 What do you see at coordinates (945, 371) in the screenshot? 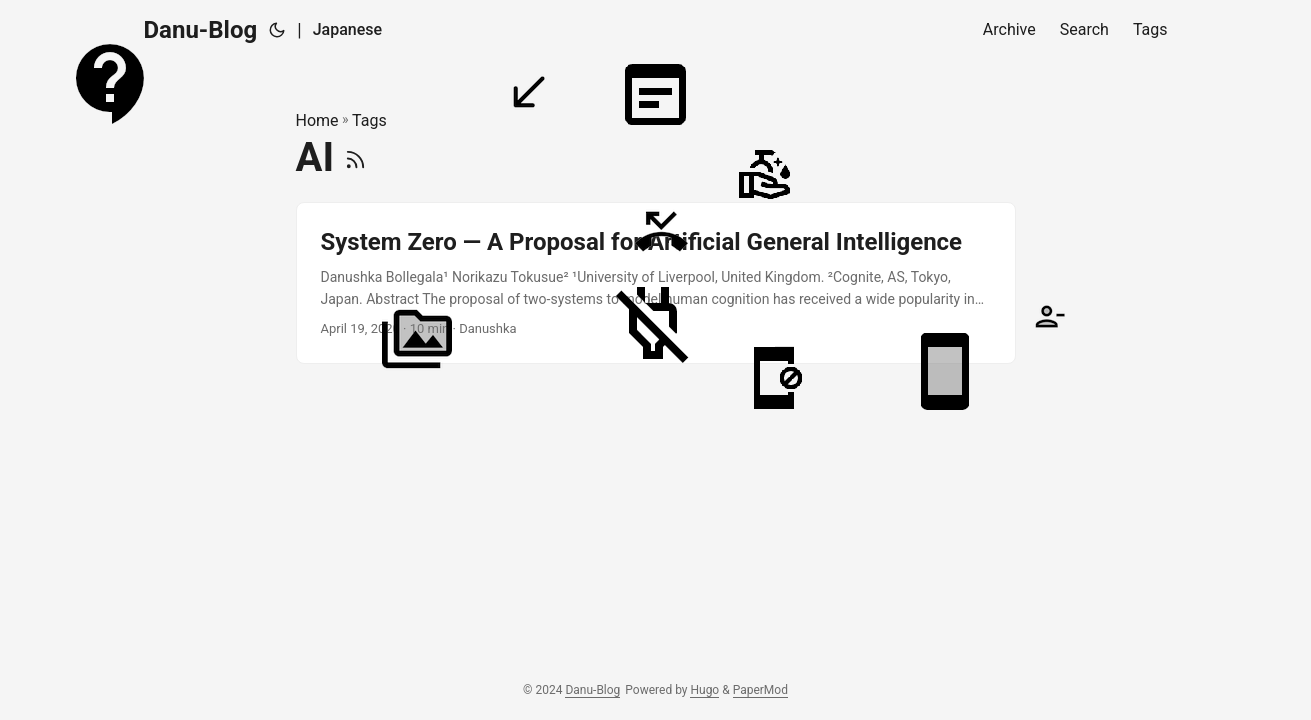
I see `indicates mobile device or smartphone view` at bounding box center [945, 371].